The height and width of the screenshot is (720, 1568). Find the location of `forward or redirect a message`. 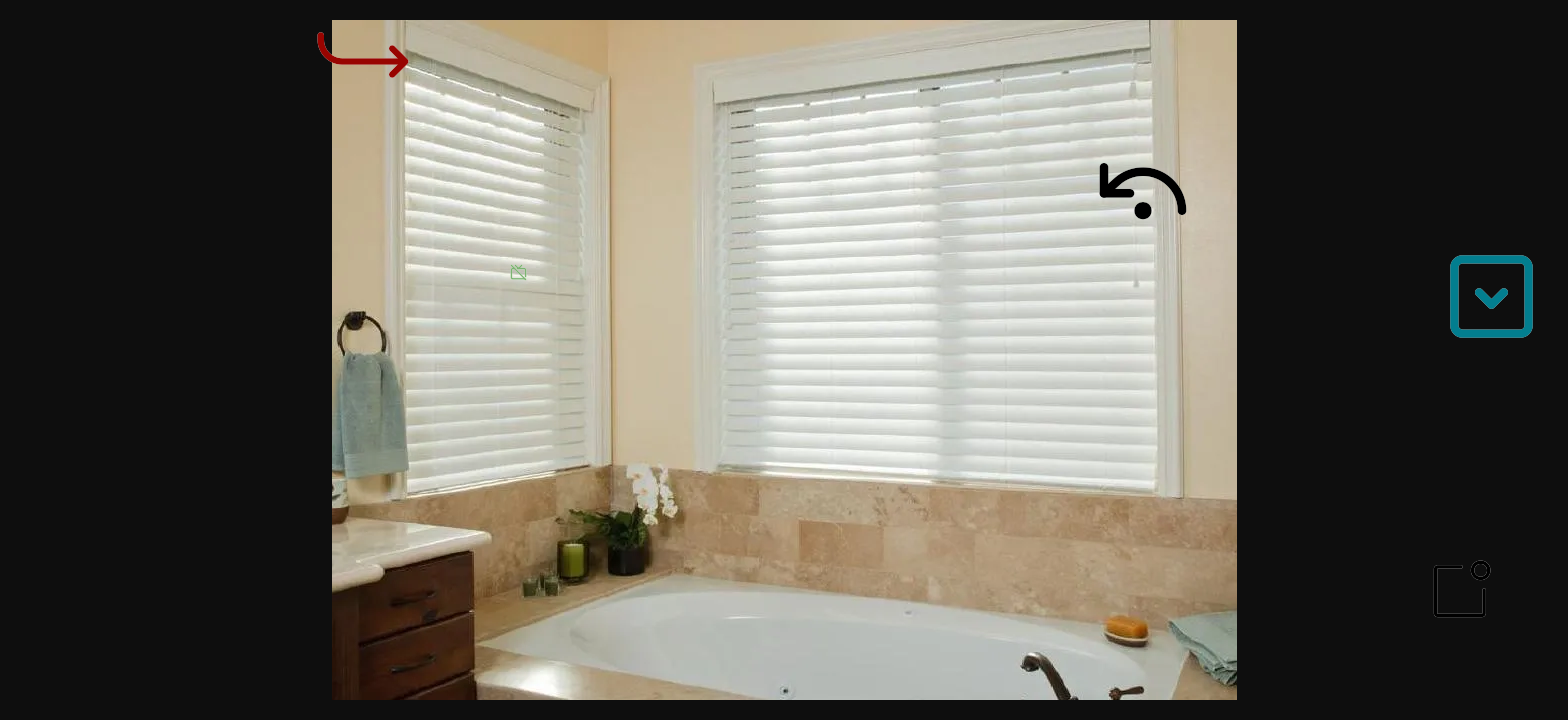

forward or redirect a message is located at coordinates (363, 55).